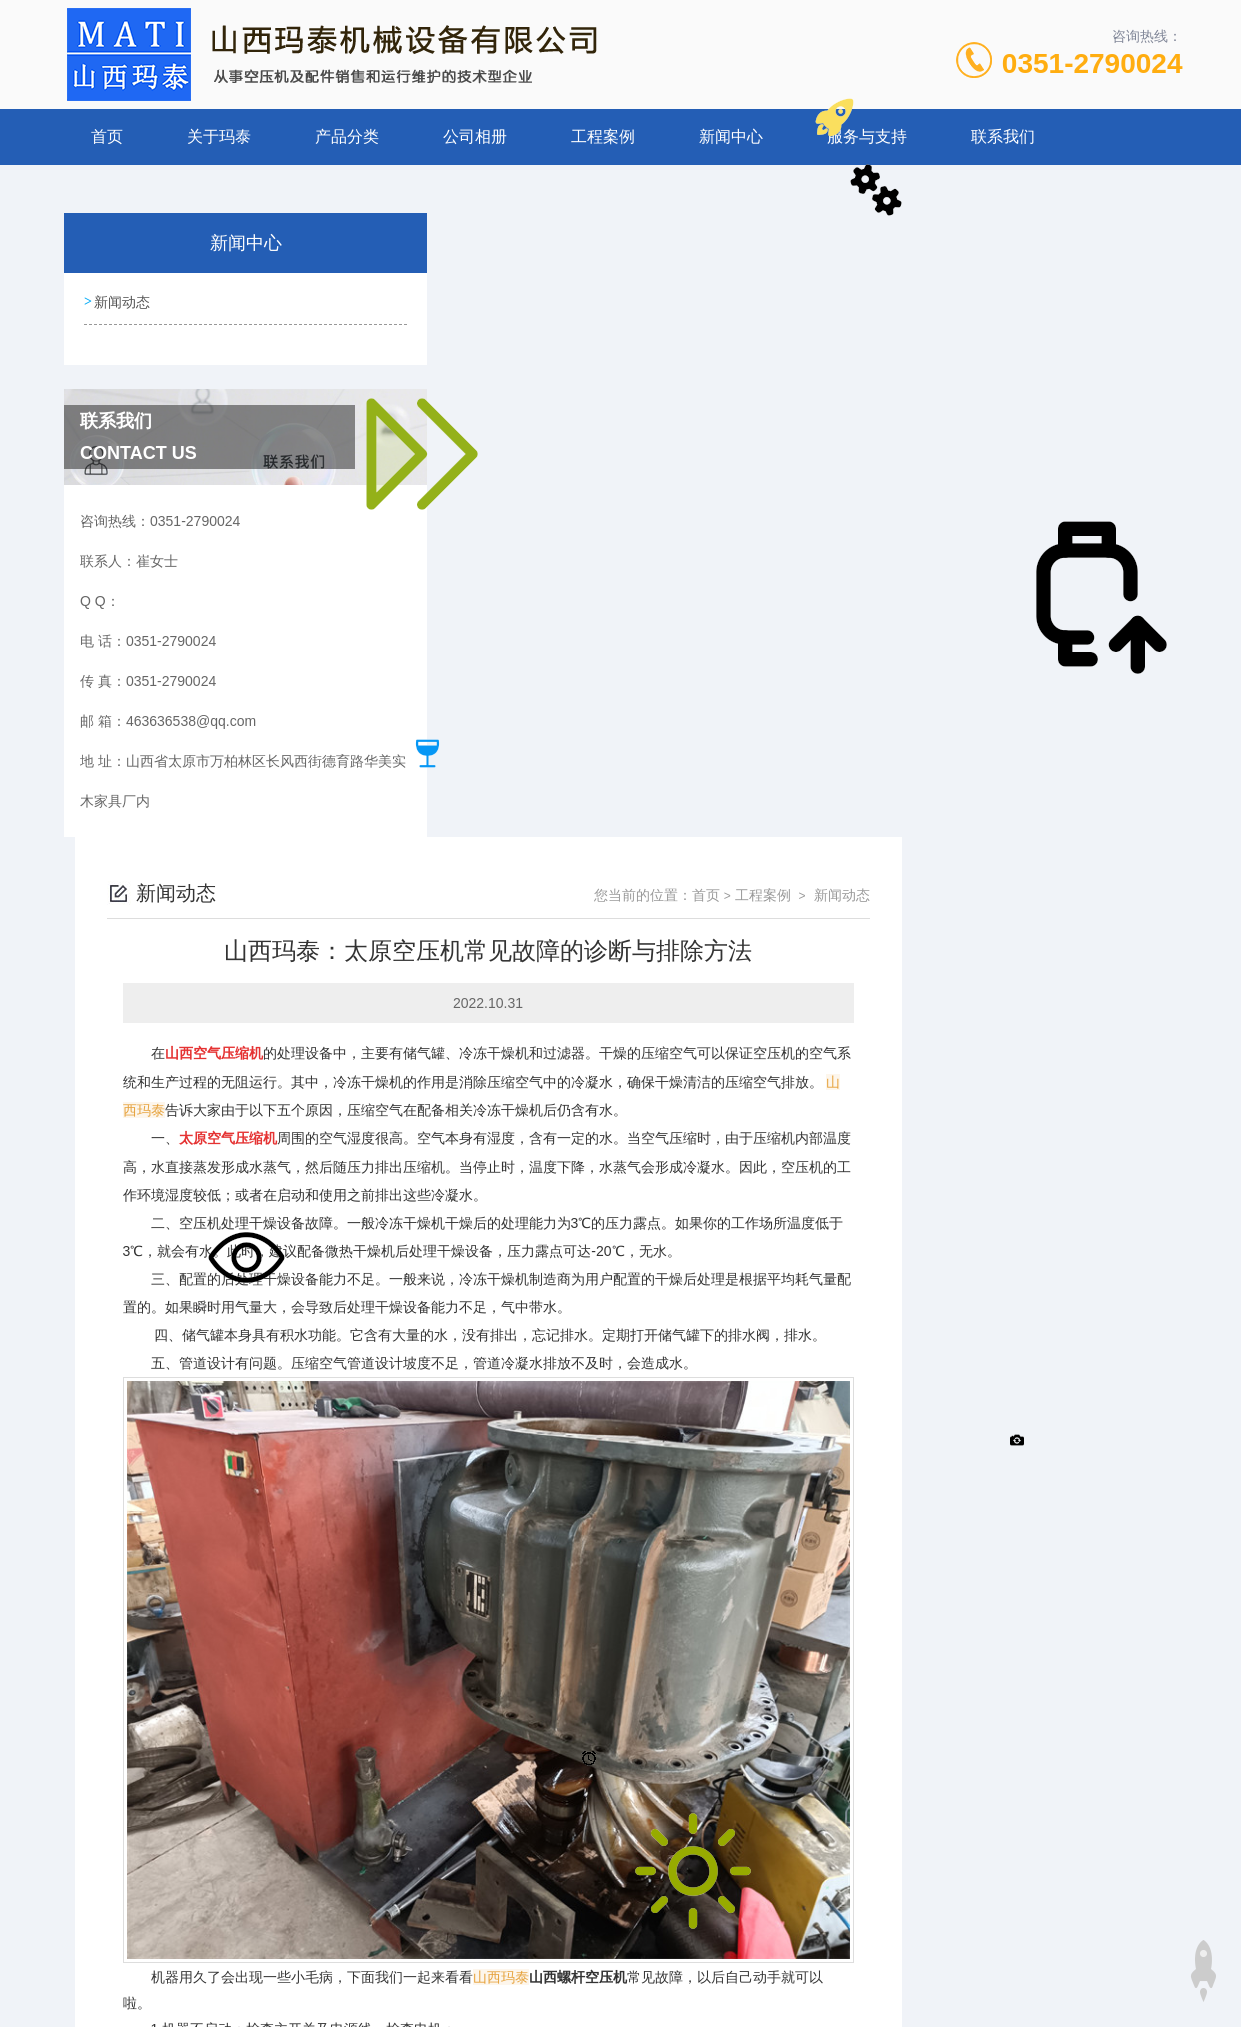 The height and width of the screenshot is (2027, 1241). What do you see at coordinates (1087, 594) in the screenshot?
I see `upload data from smartwatch` at bounding box center [1087, 594].